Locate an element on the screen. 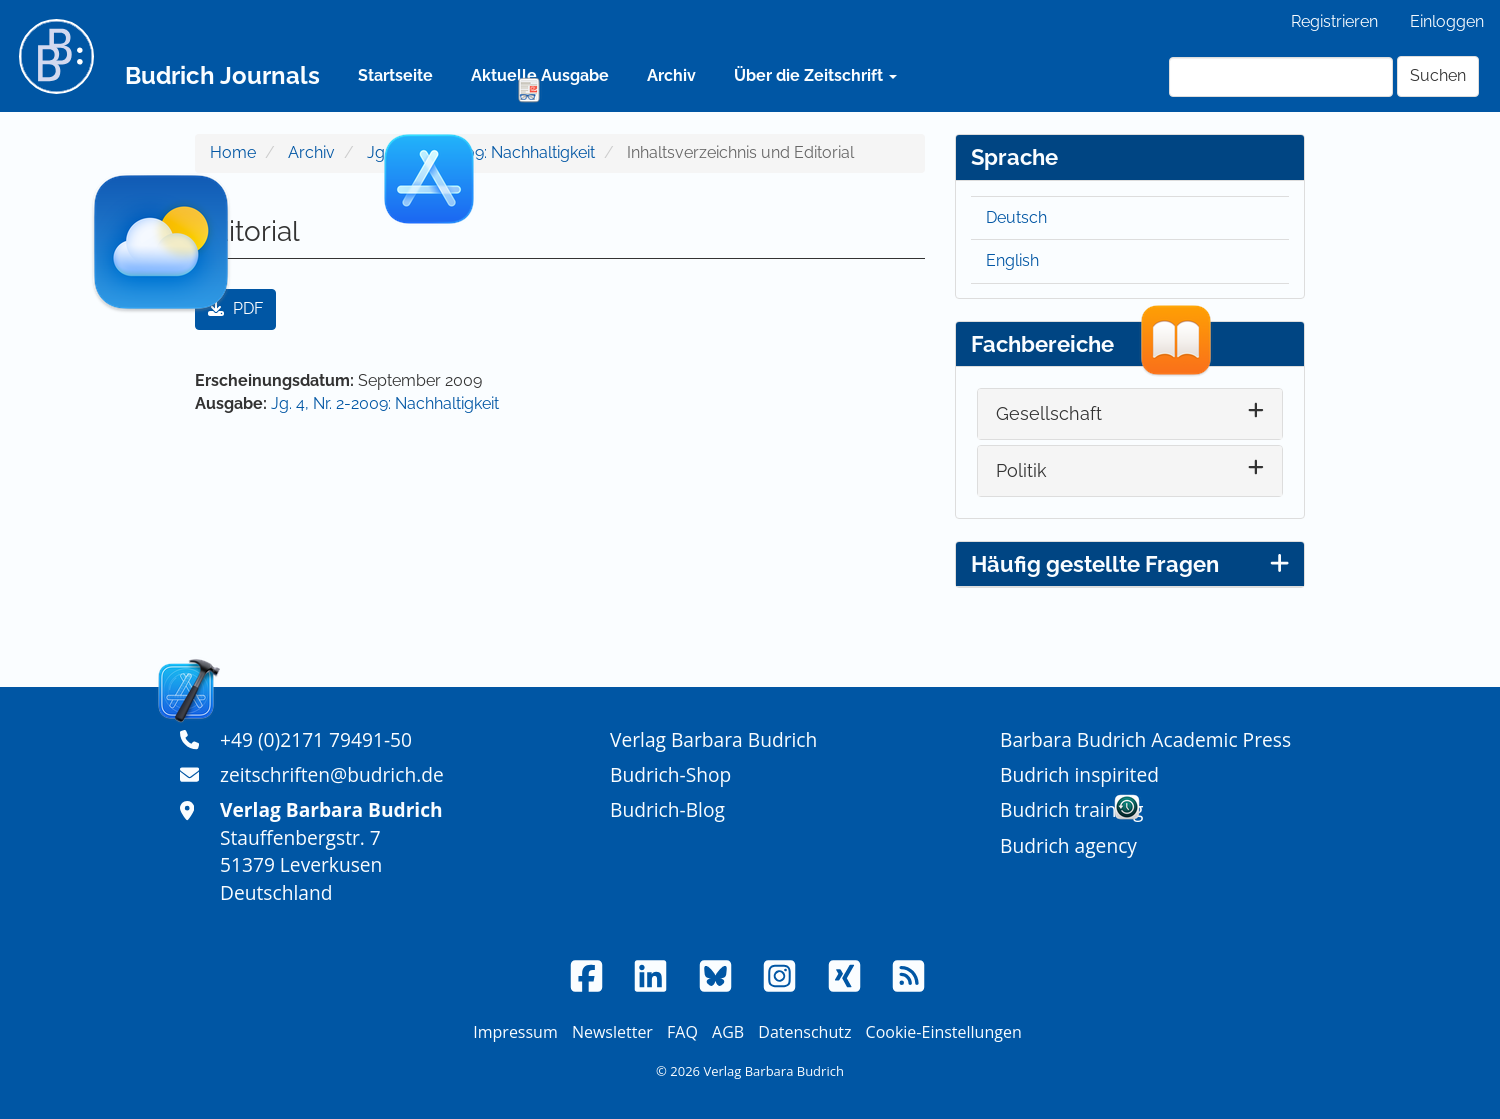 Image resolution: width=1500 pixels, height=1119 pixels. open Xcode development environment is located at coordinates (186, 691).